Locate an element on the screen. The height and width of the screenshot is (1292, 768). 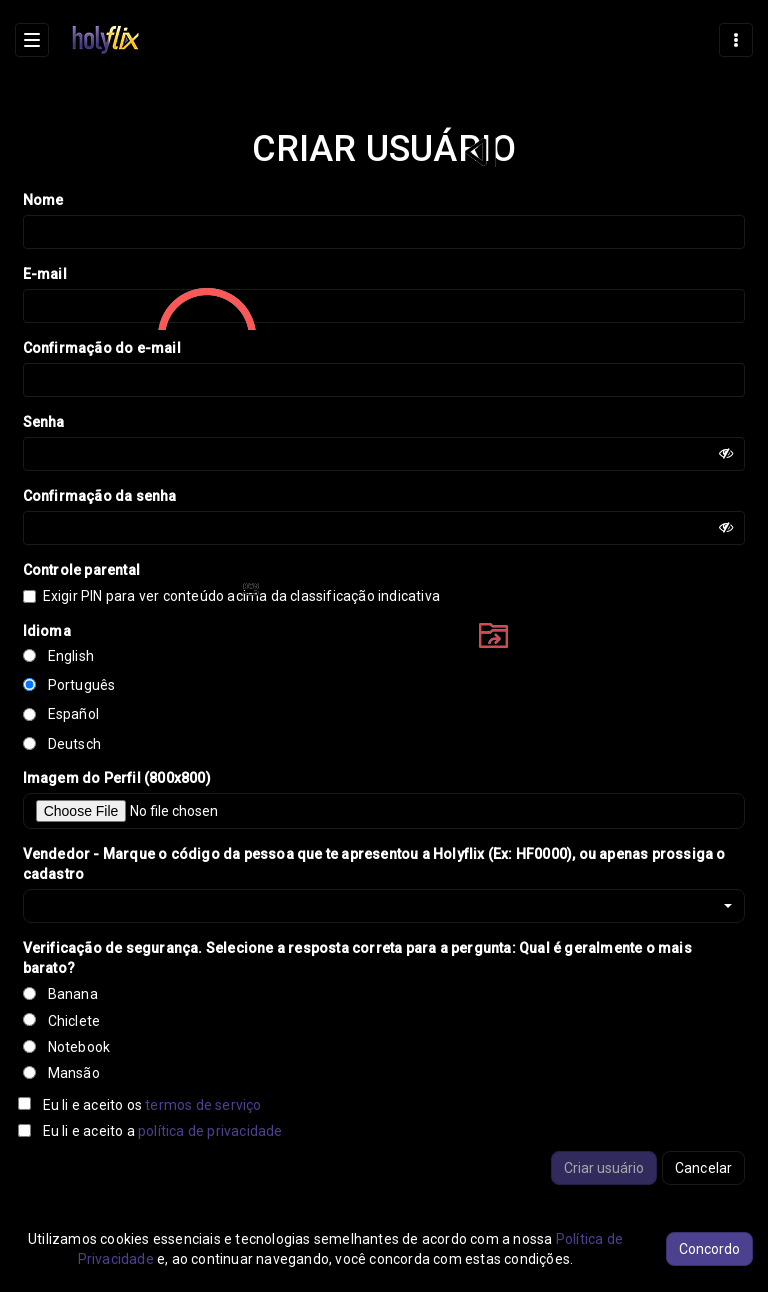
access Amazon Web Services console is located at coordinates (251, 589).